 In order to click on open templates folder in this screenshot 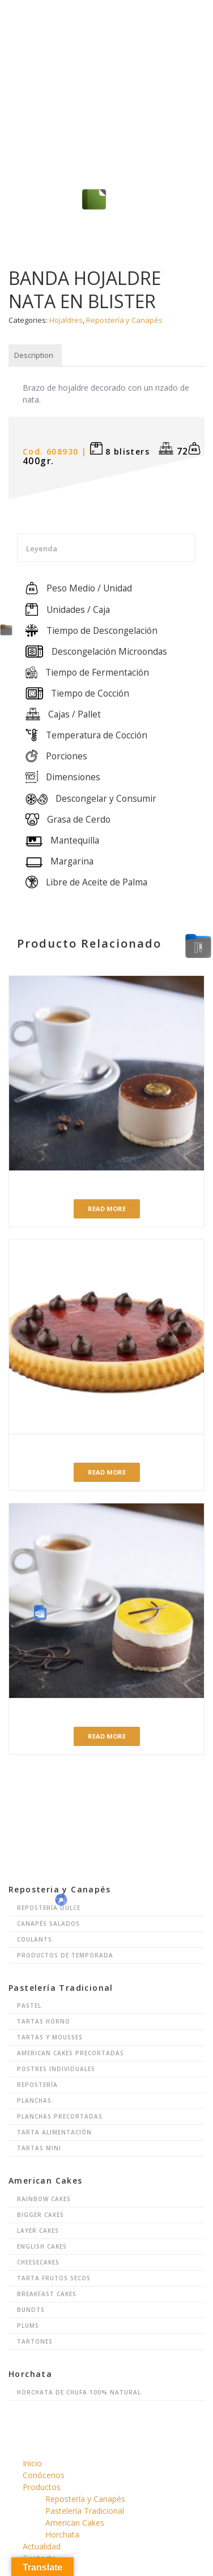, I will do `click(198, 946)`.